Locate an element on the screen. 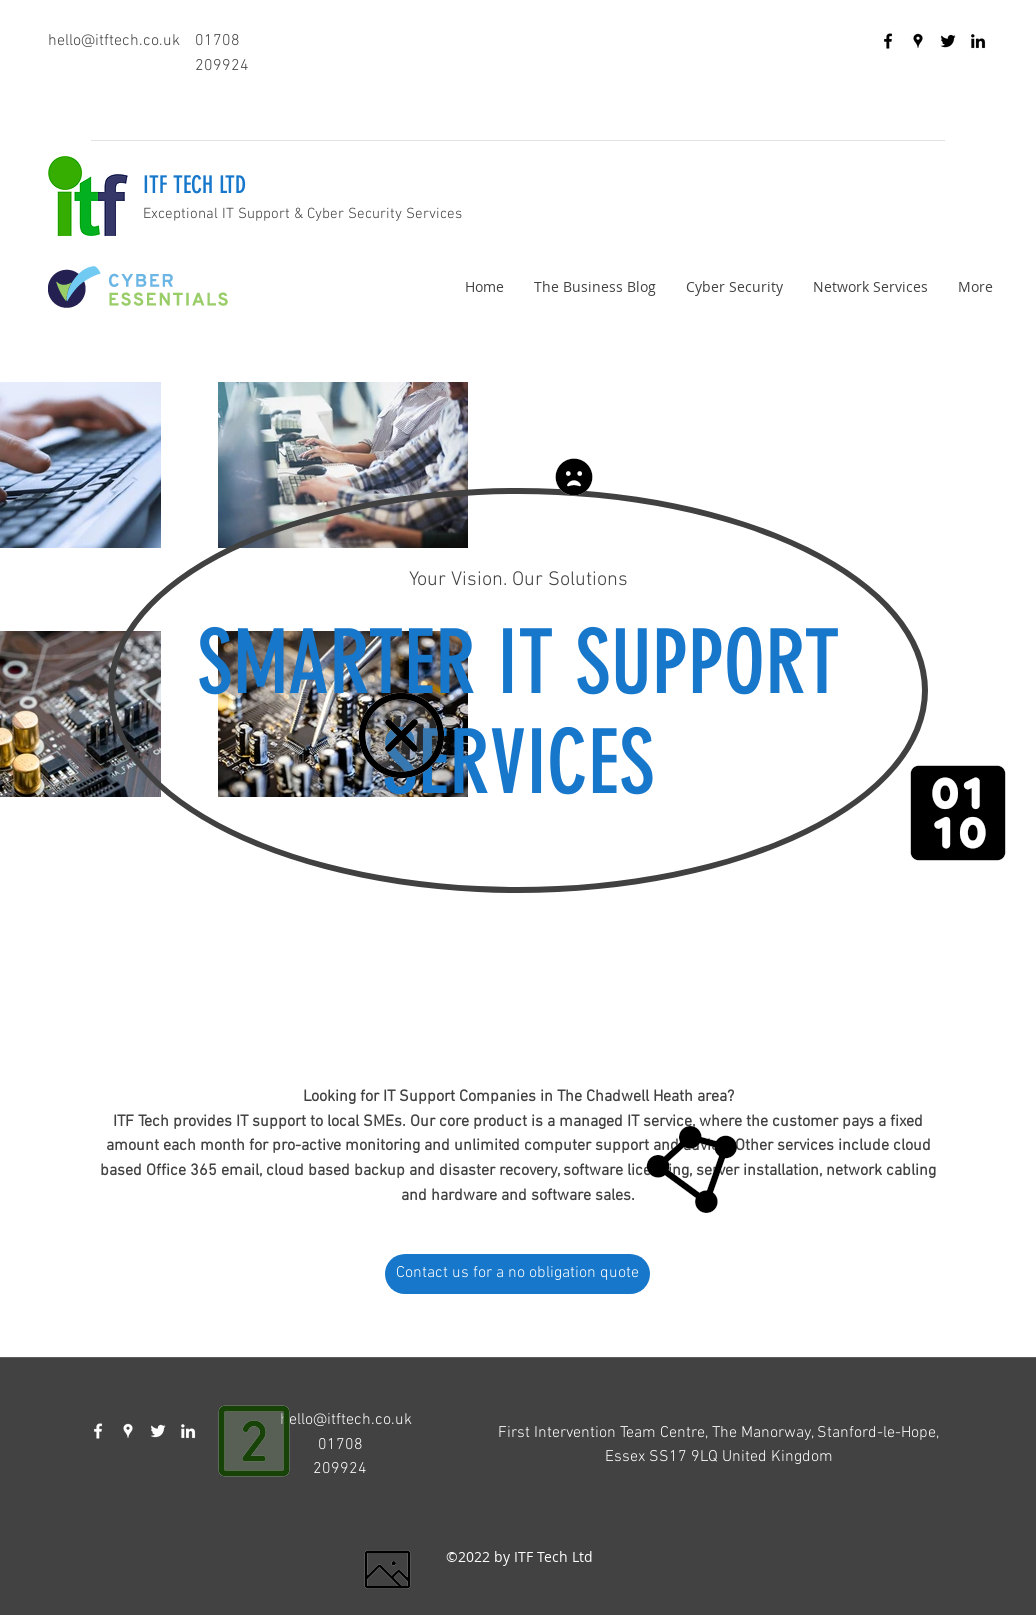 The width and height of the screenshot is (1036, 1615). select option number two is located at coordinates (254, 1441).